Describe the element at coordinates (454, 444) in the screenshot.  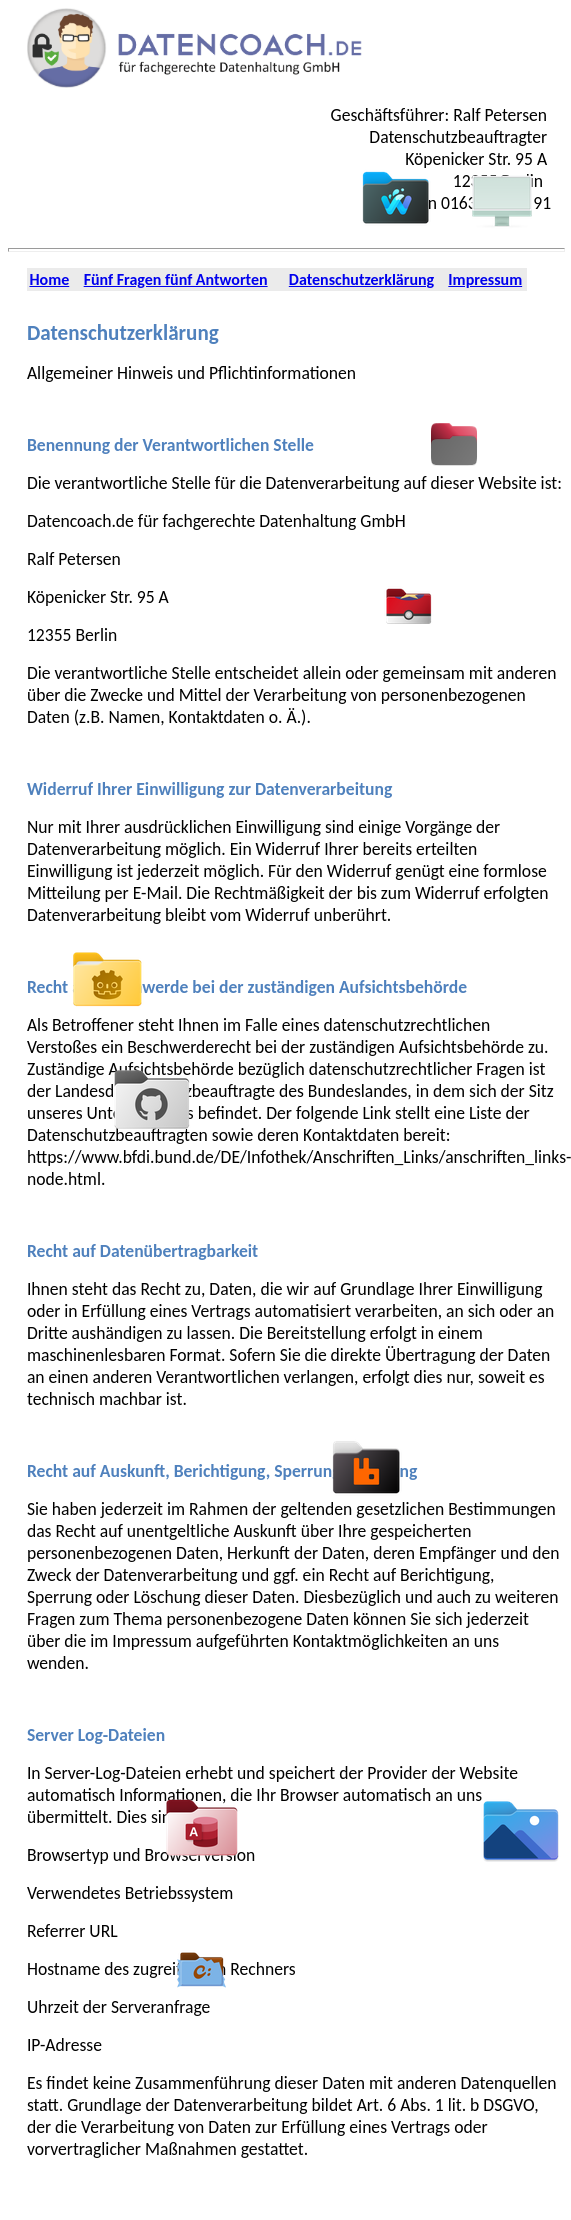
I see `open folder containing files` at that location.